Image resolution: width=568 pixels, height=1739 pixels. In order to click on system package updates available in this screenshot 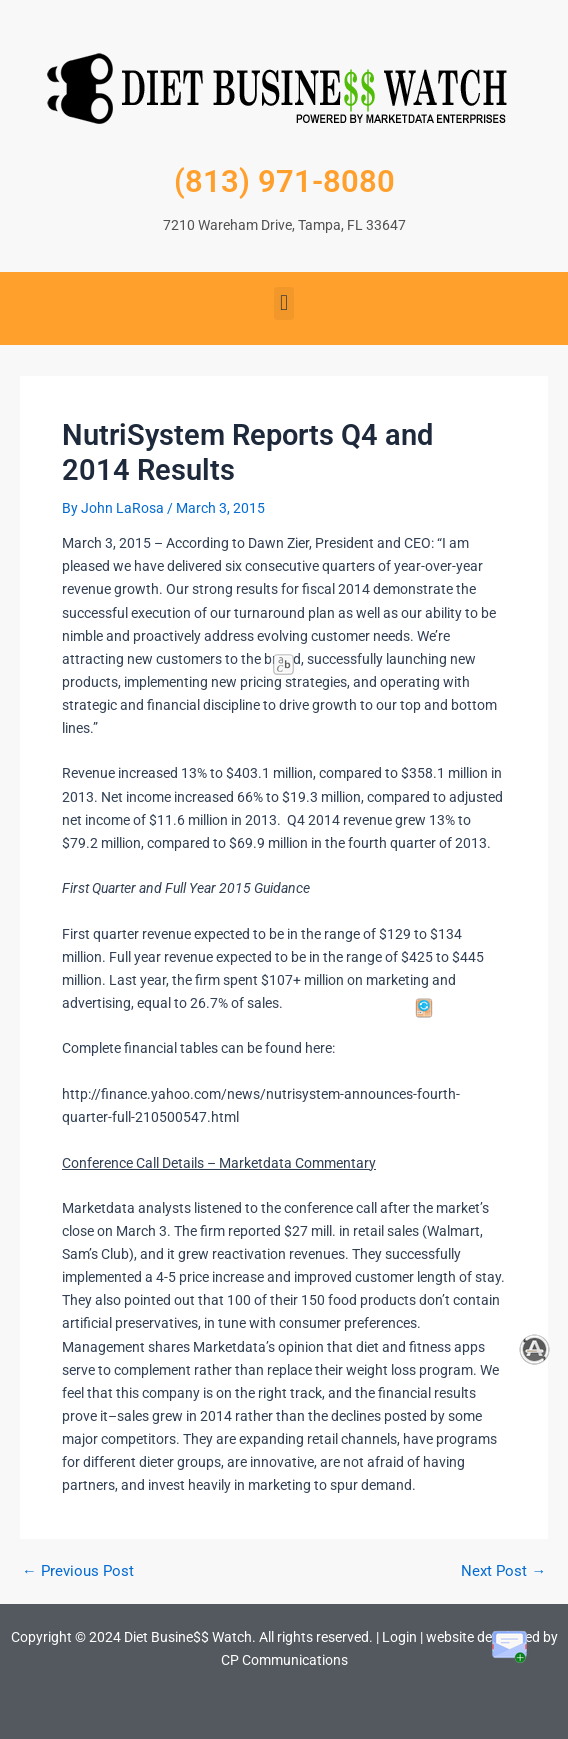, I will do `click(424, 1008)`.